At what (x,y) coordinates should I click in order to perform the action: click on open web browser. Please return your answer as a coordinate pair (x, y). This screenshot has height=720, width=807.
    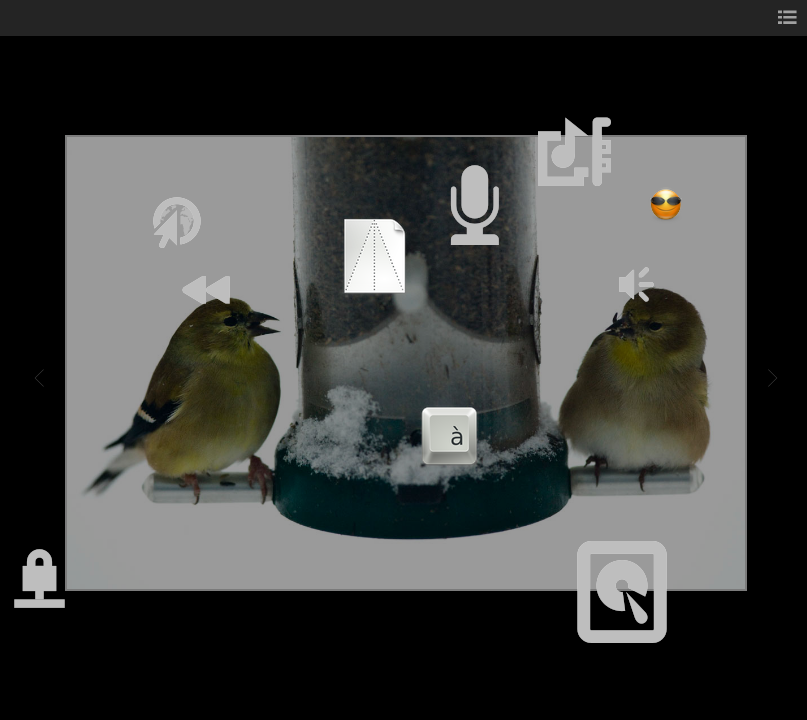
    Looking at the image, I should click on (177, 221).